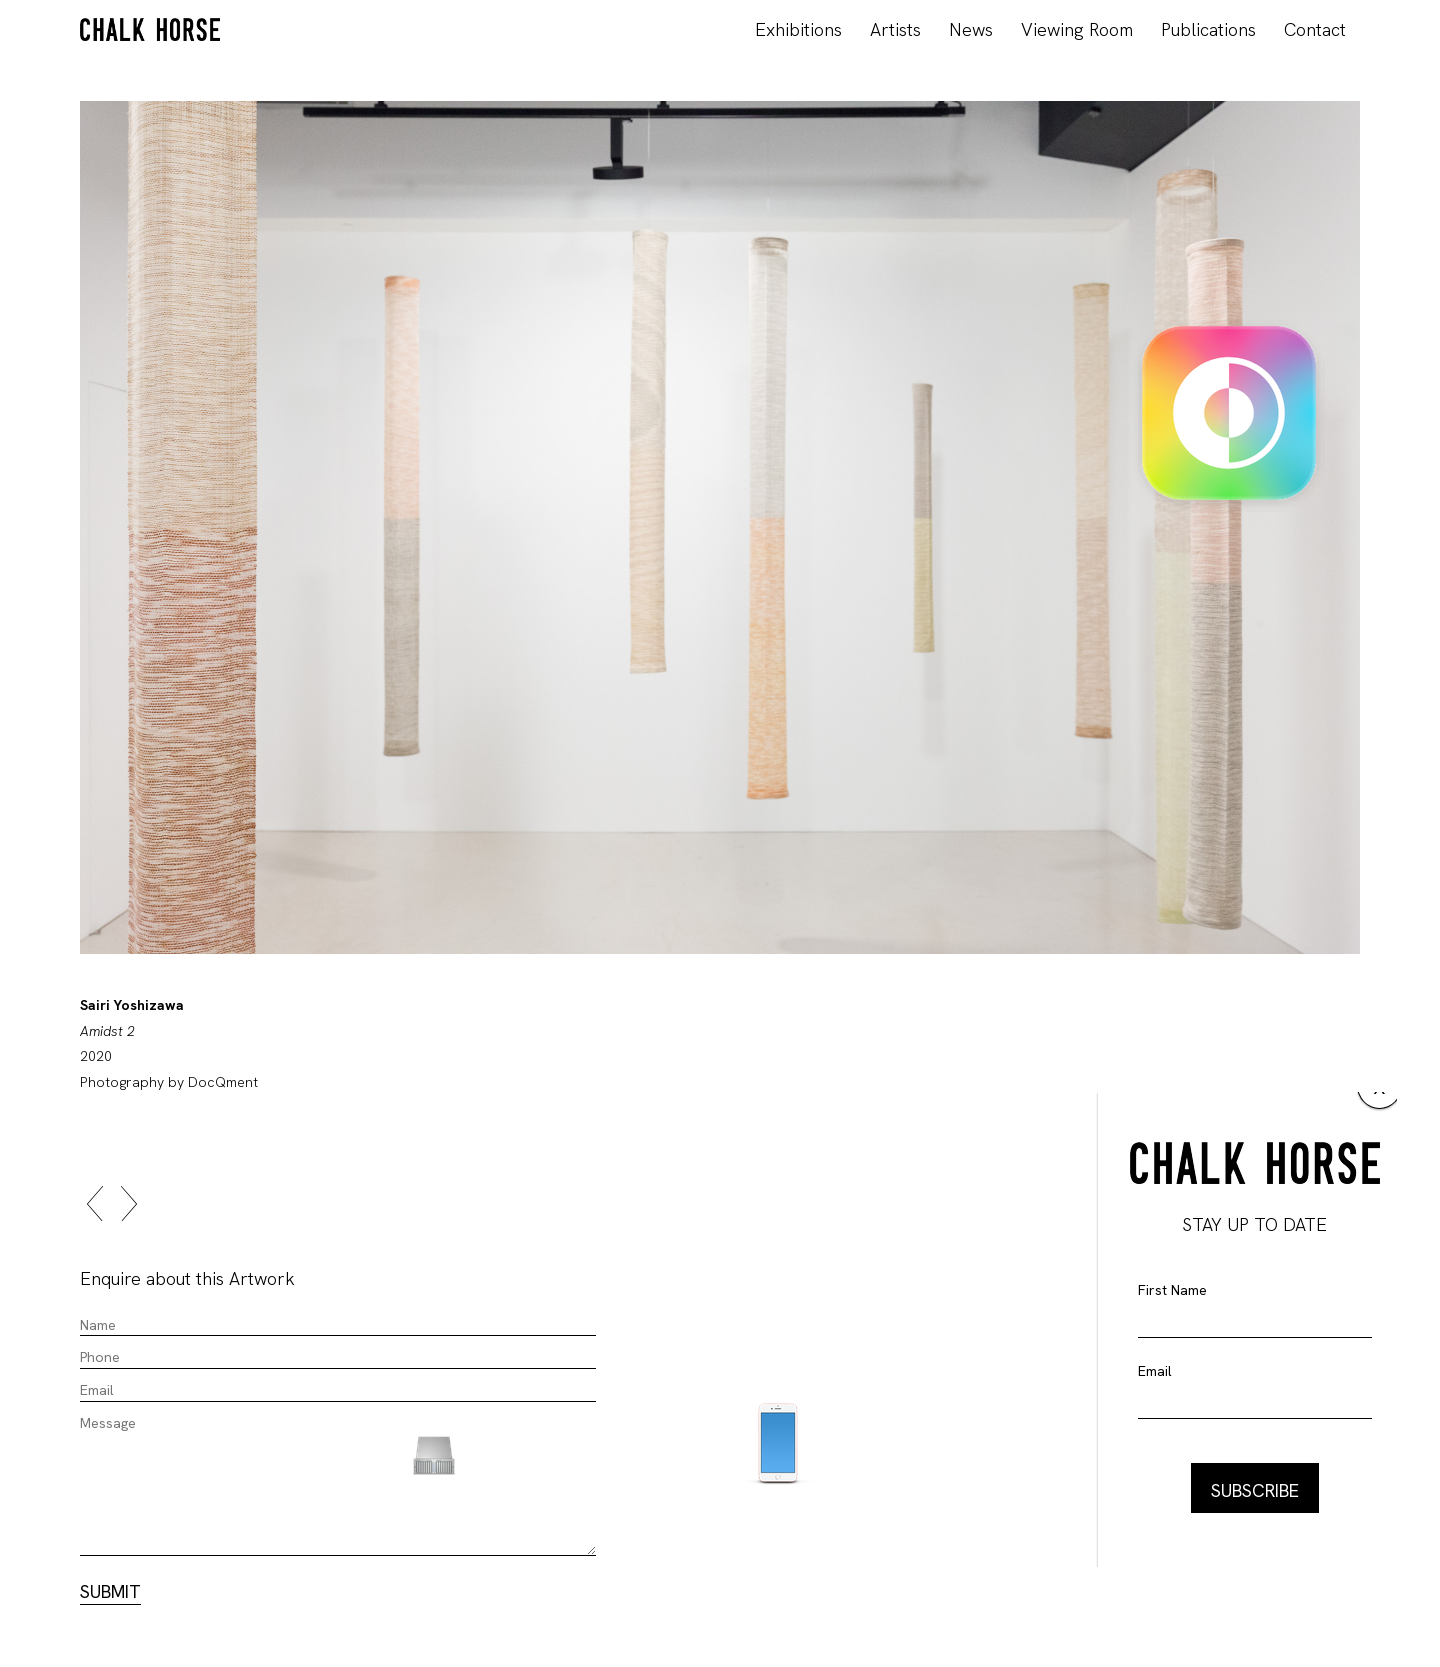 Image resolution: width=1440 pixels, height=1667 pixels. Describe the element at coordinates (778, 1444) in the screenshot. I see `iPhone 7 Plus device icon` at that location.